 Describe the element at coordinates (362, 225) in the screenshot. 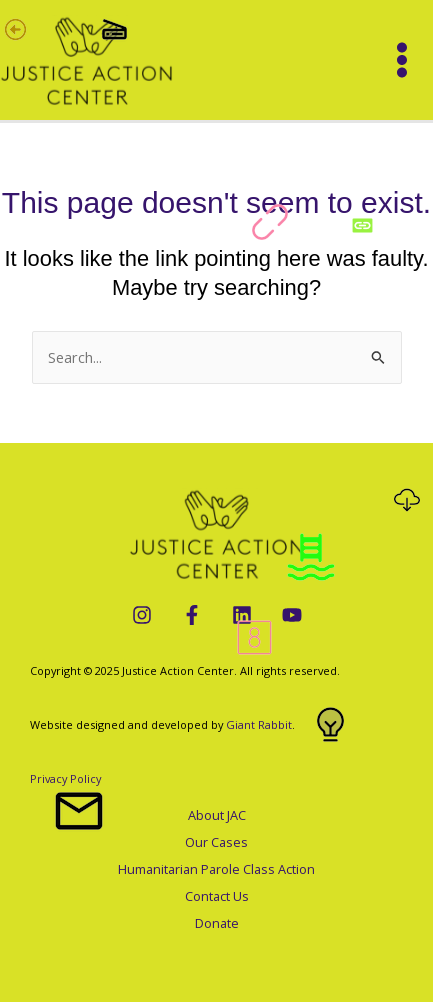

I see `copy or share a link` at that location.